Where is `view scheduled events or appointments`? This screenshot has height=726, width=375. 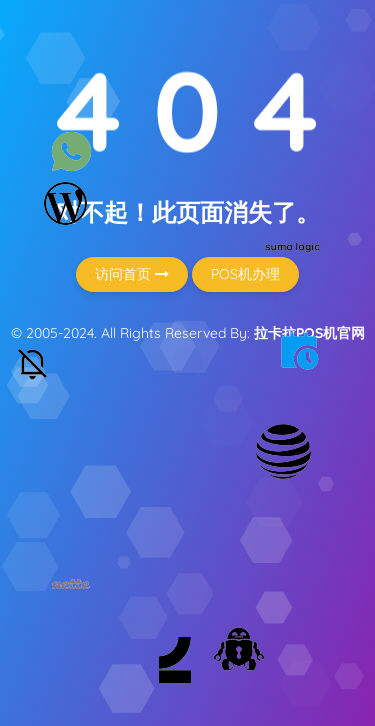 view scheduled events or appointments is located at coordinates (299, 352).